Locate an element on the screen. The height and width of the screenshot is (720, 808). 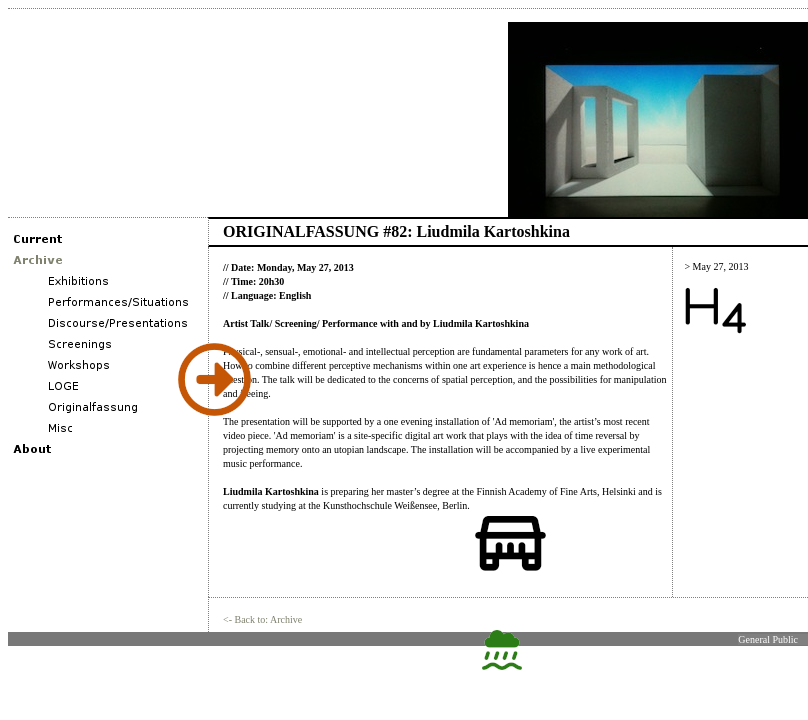
indicates rainy weather with flooding conditions is located at coordinates (502, 650).